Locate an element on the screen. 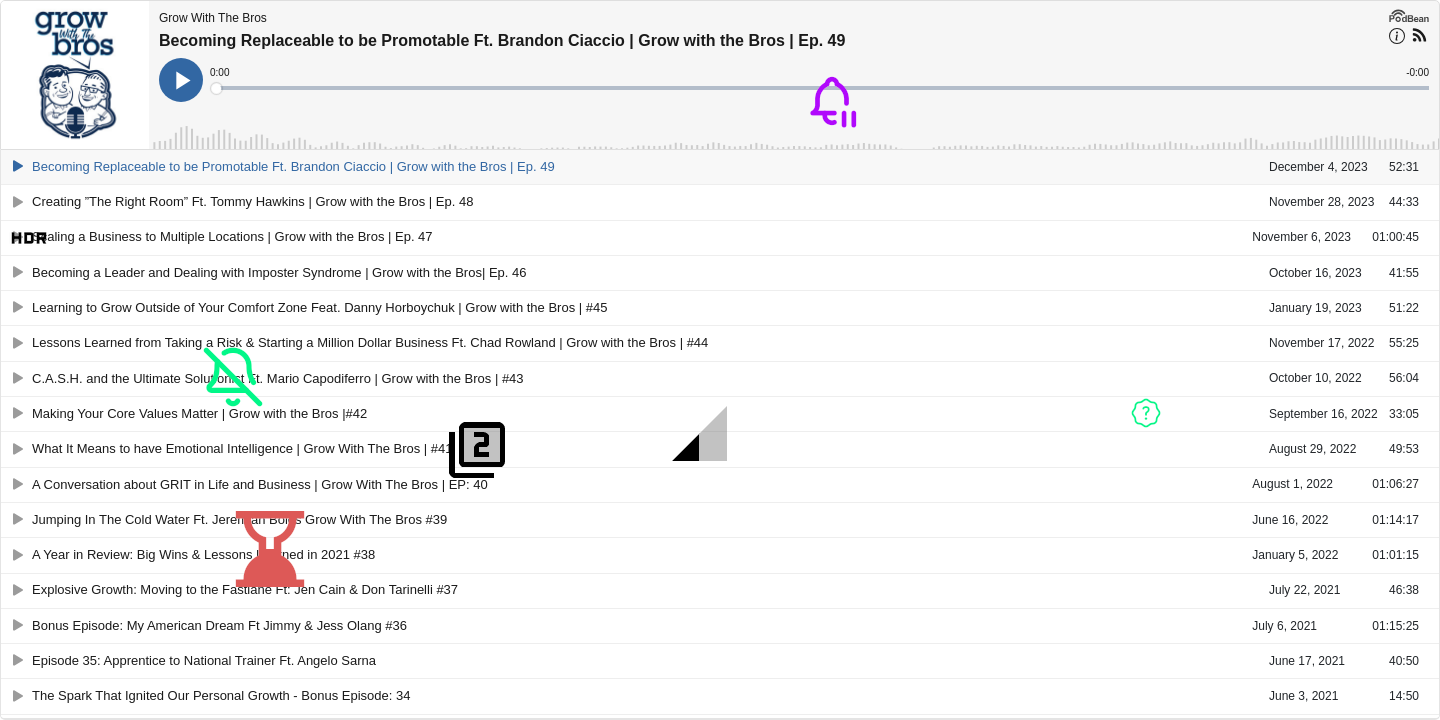  indicates loading or processing in progress is located at coordinates (270, 549).